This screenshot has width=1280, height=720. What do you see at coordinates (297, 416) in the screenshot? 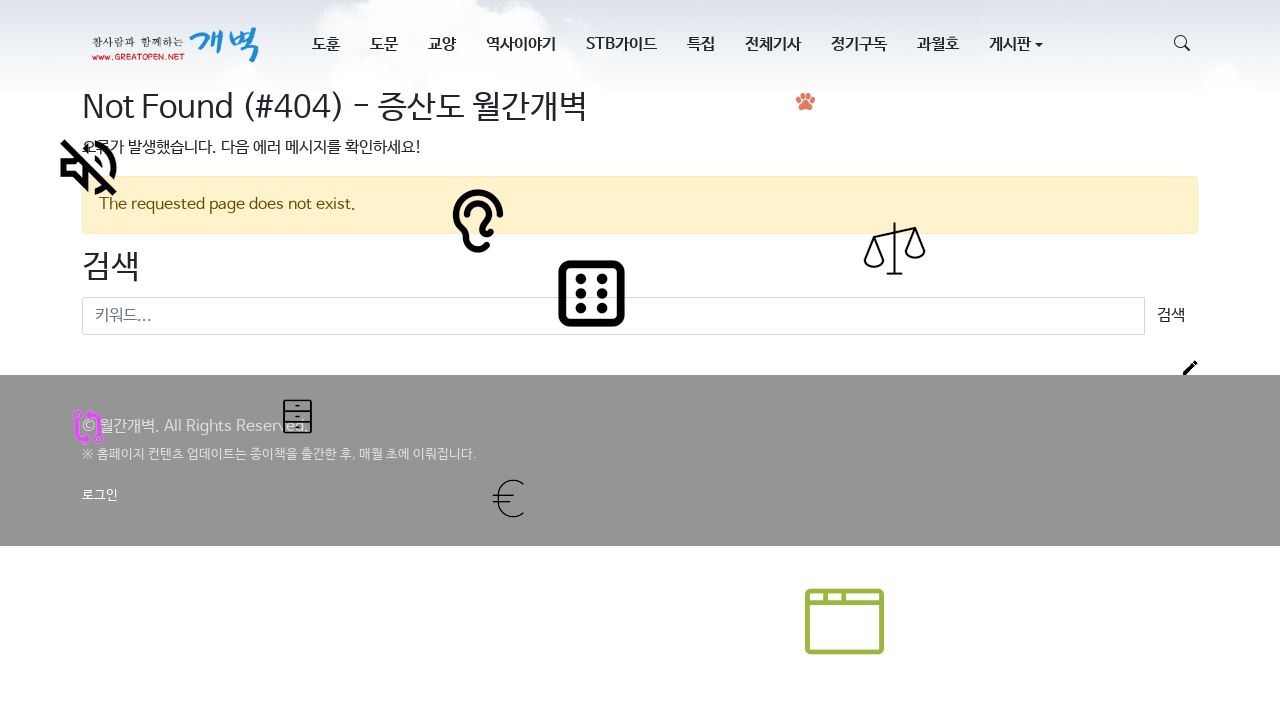
I see `access storage or file organization` at bounding box center [297, 416].